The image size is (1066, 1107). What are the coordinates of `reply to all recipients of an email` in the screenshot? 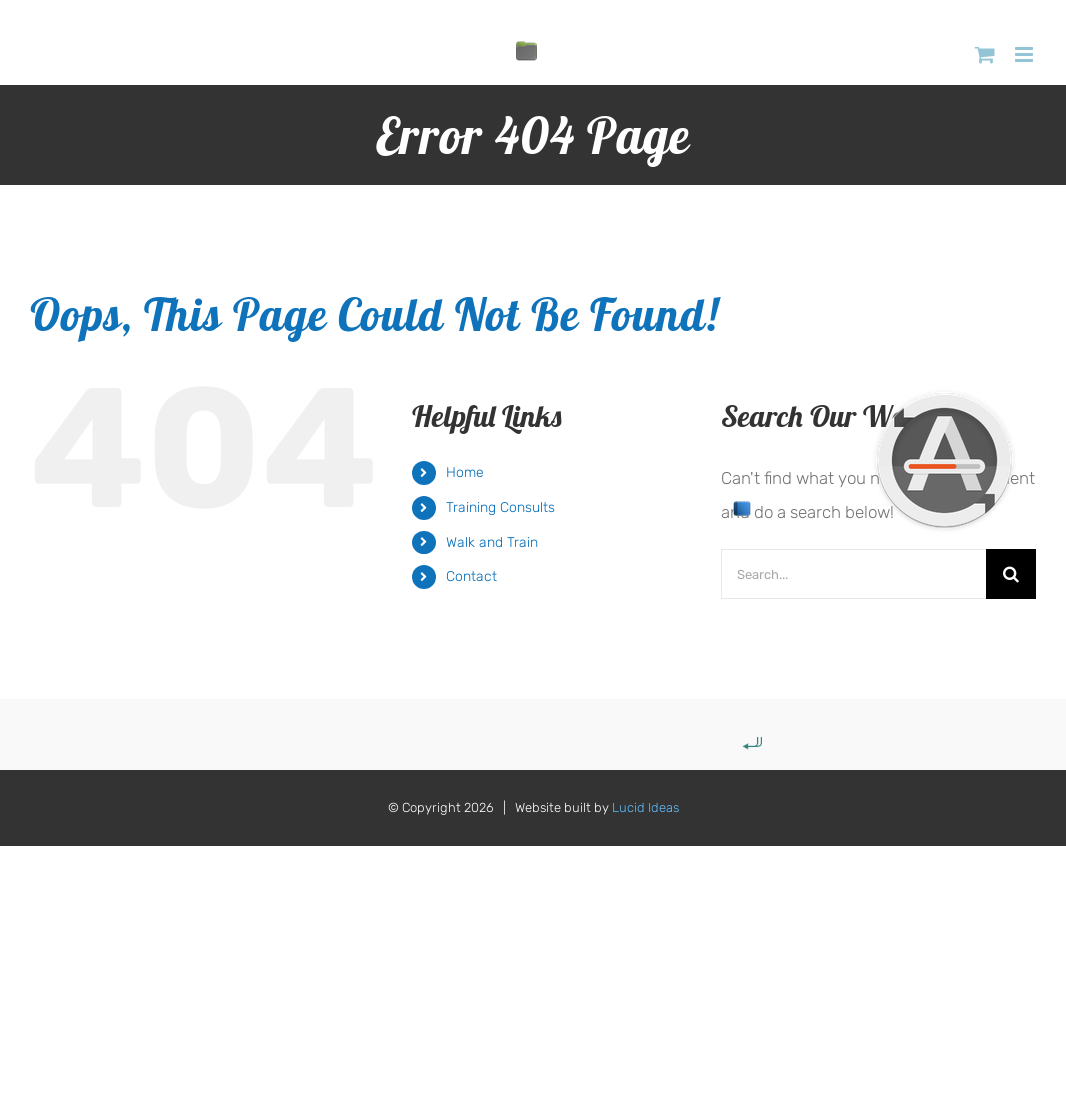 It's located at (752, 742).